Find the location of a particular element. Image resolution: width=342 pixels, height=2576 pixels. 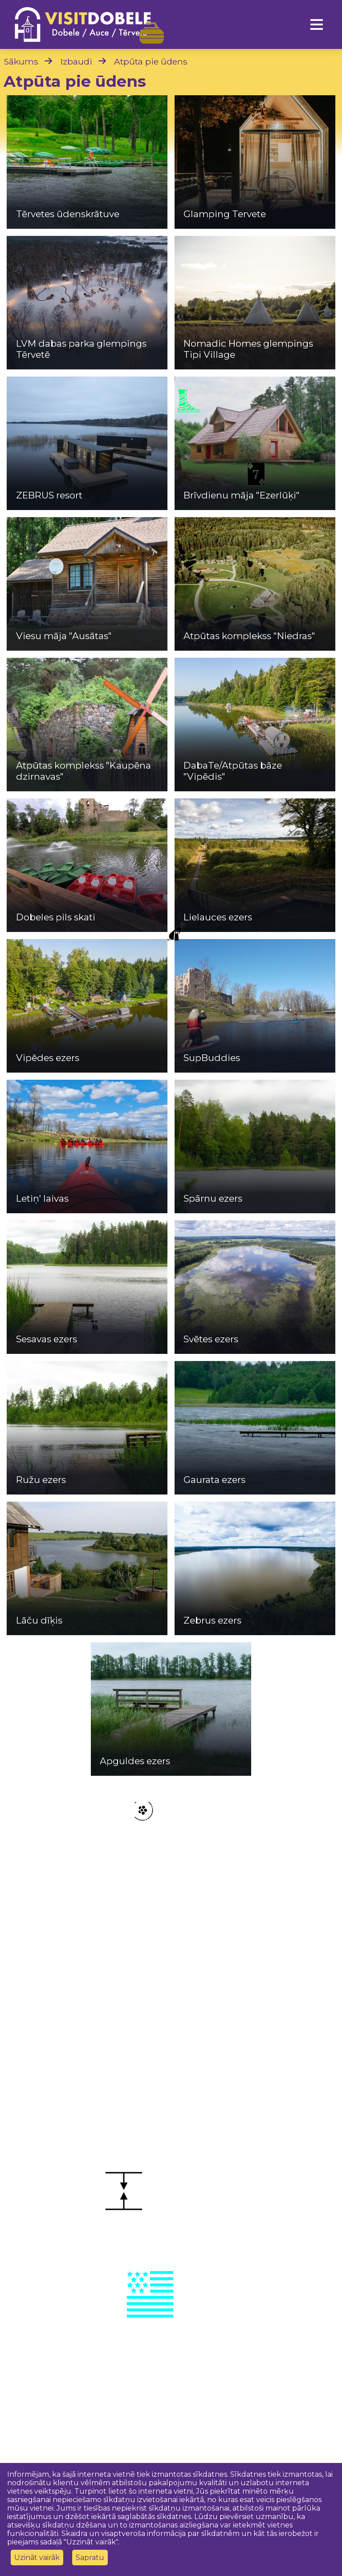

select united states as your country/region is located at coordinates (150, 2294).